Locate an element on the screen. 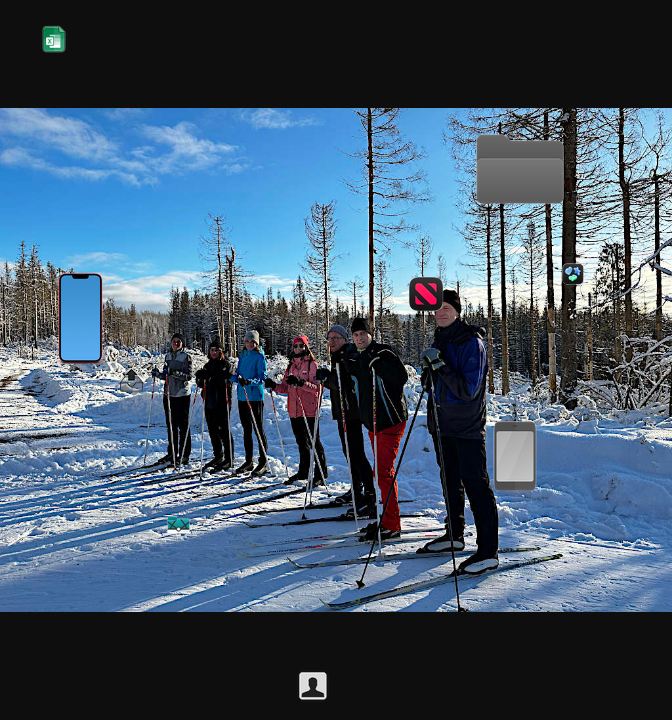  indicates a microsoft excel spreadsheet file is located at coordinates (54, 39).